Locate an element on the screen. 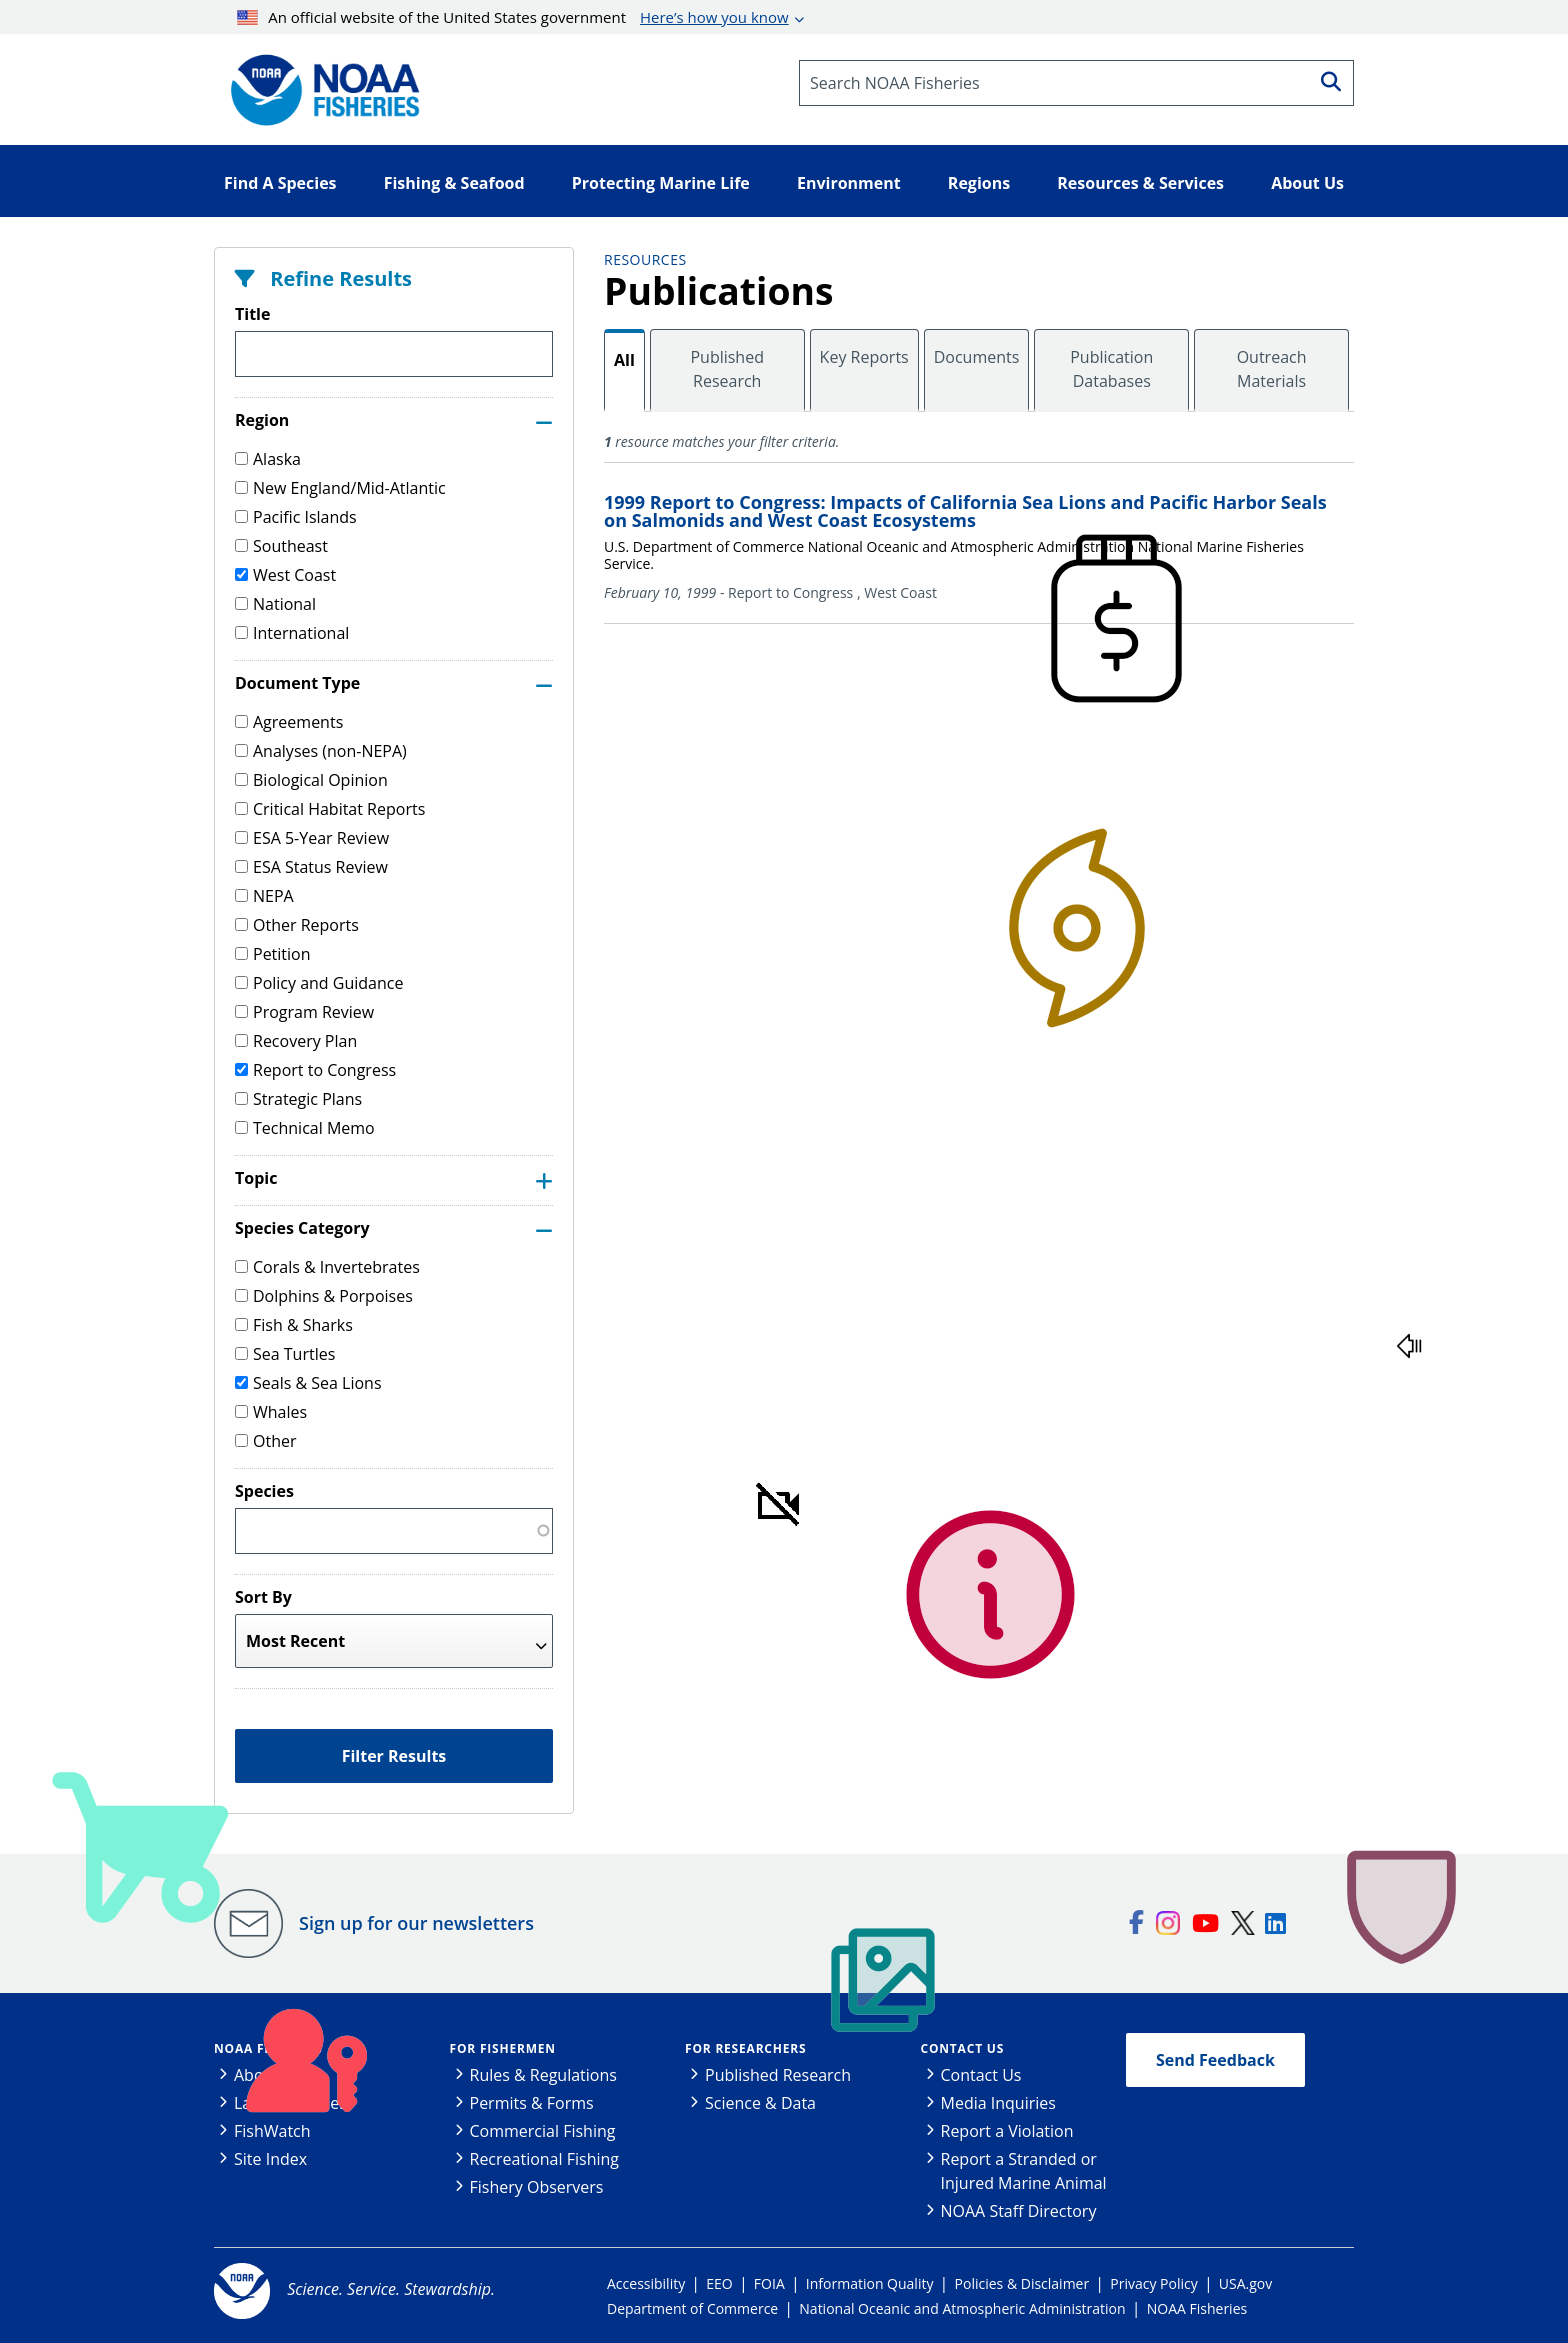 The height and width of the screenshot is (2343, 1568). turn off camera during video call is located at coordinates (778, 1505).